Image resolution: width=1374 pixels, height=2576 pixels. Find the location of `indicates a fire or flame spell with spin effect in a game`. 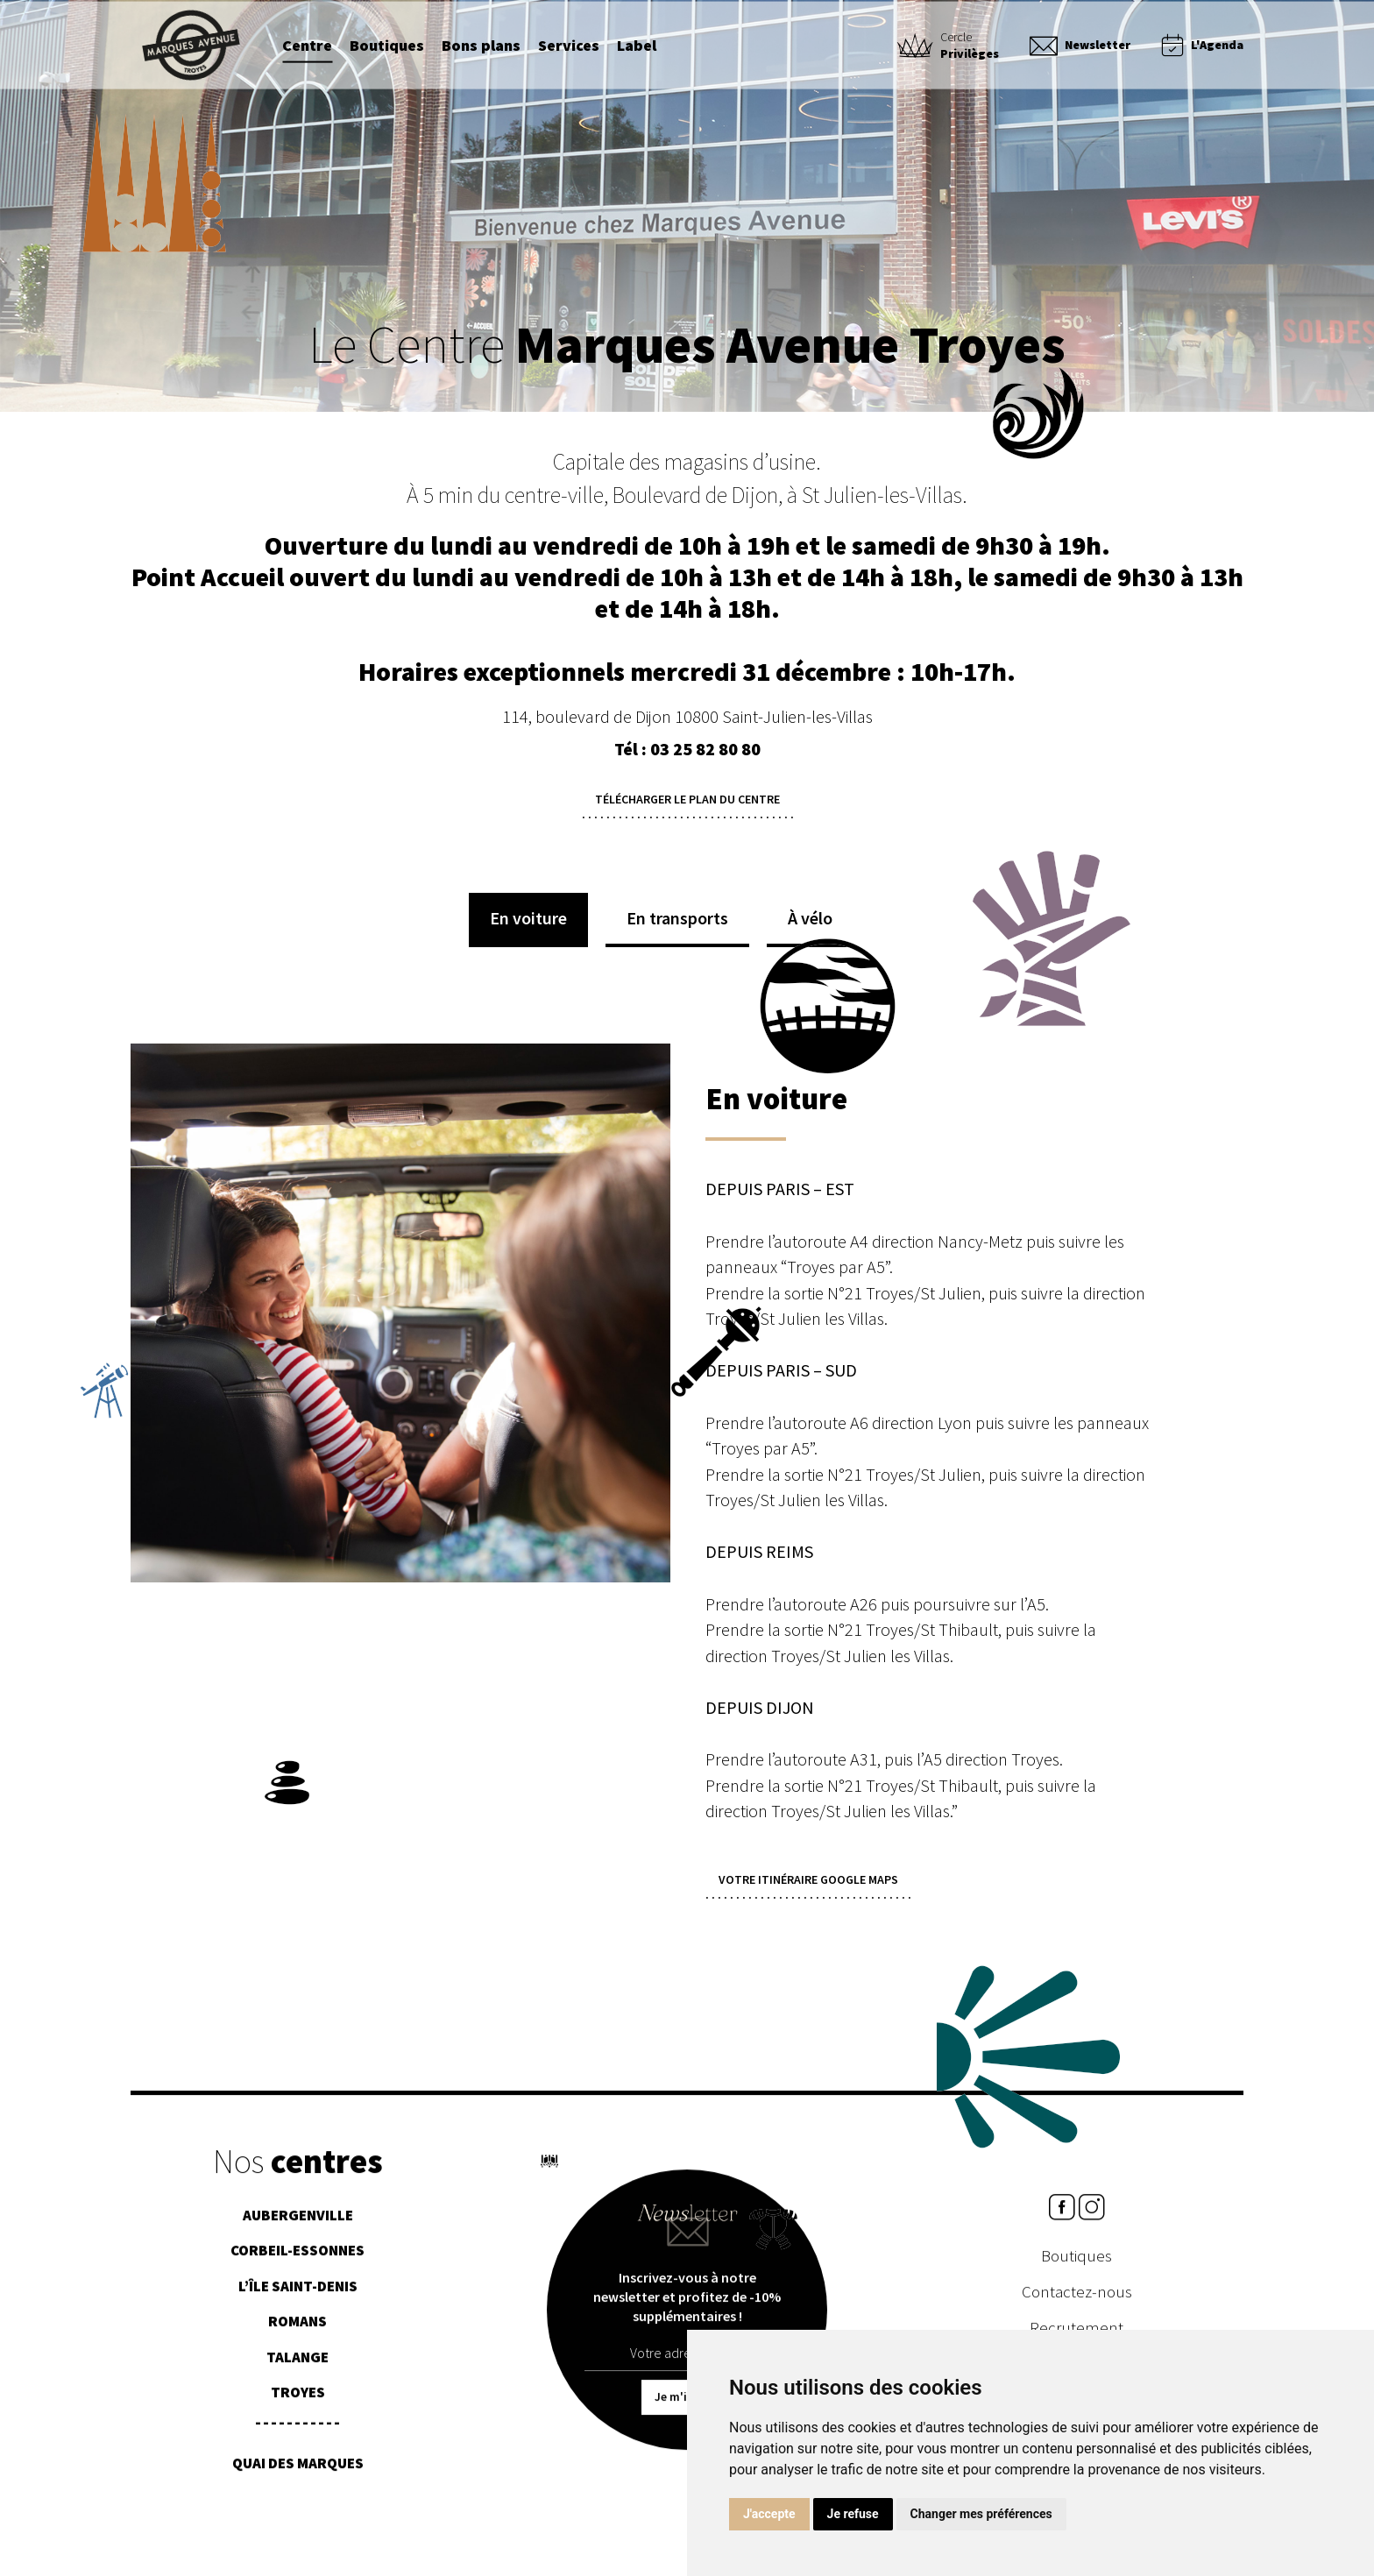

indicates a fire or flame spell with spin effect in a game is located at coordinates (1038, 413).